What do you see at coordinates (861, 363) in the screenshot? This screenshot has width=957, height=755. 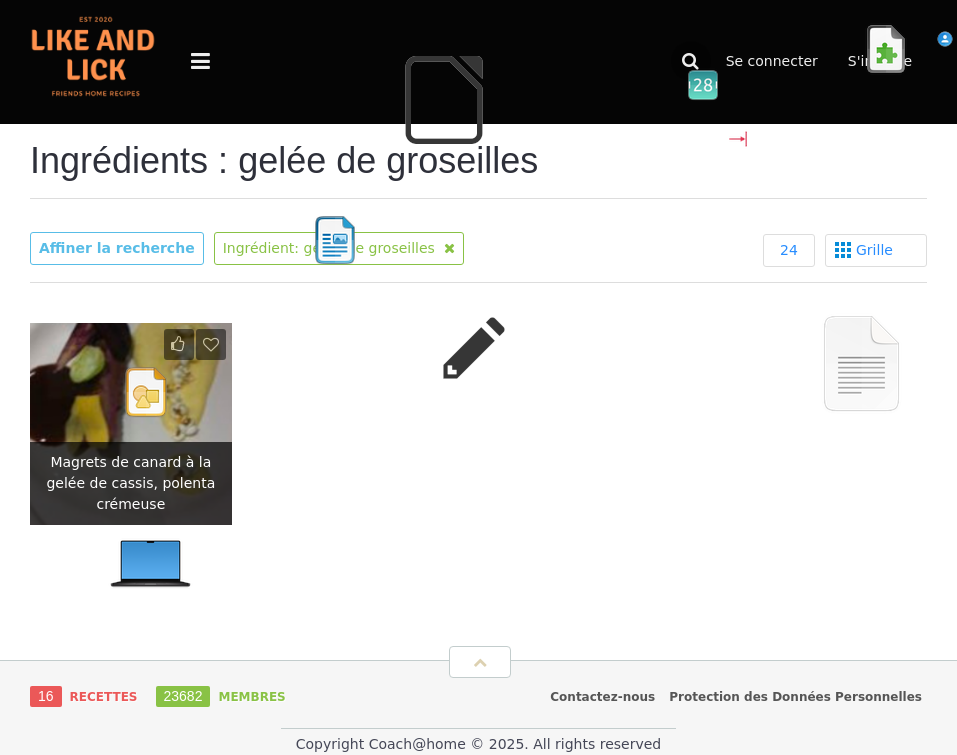 I see `open a text file` at bounding box center [861, 363].